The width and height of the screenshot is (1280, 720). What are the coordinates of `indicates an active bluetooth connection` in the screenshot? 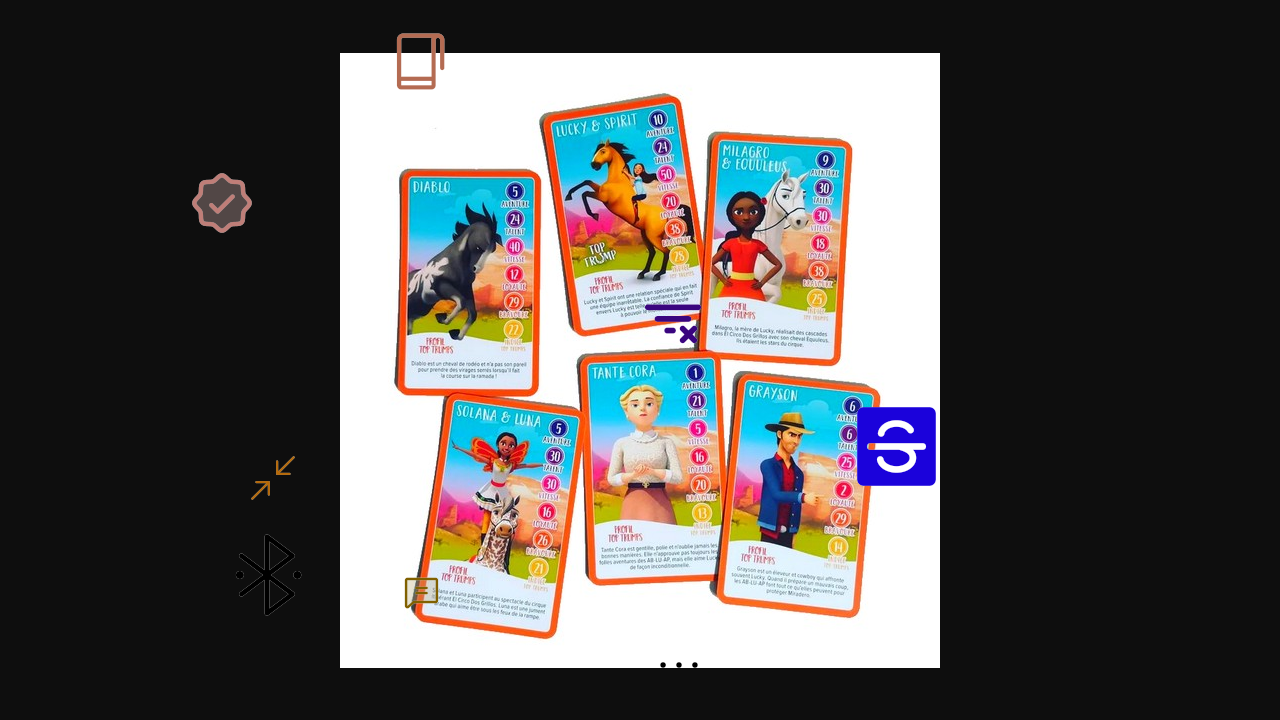 It's located at (267, 575).